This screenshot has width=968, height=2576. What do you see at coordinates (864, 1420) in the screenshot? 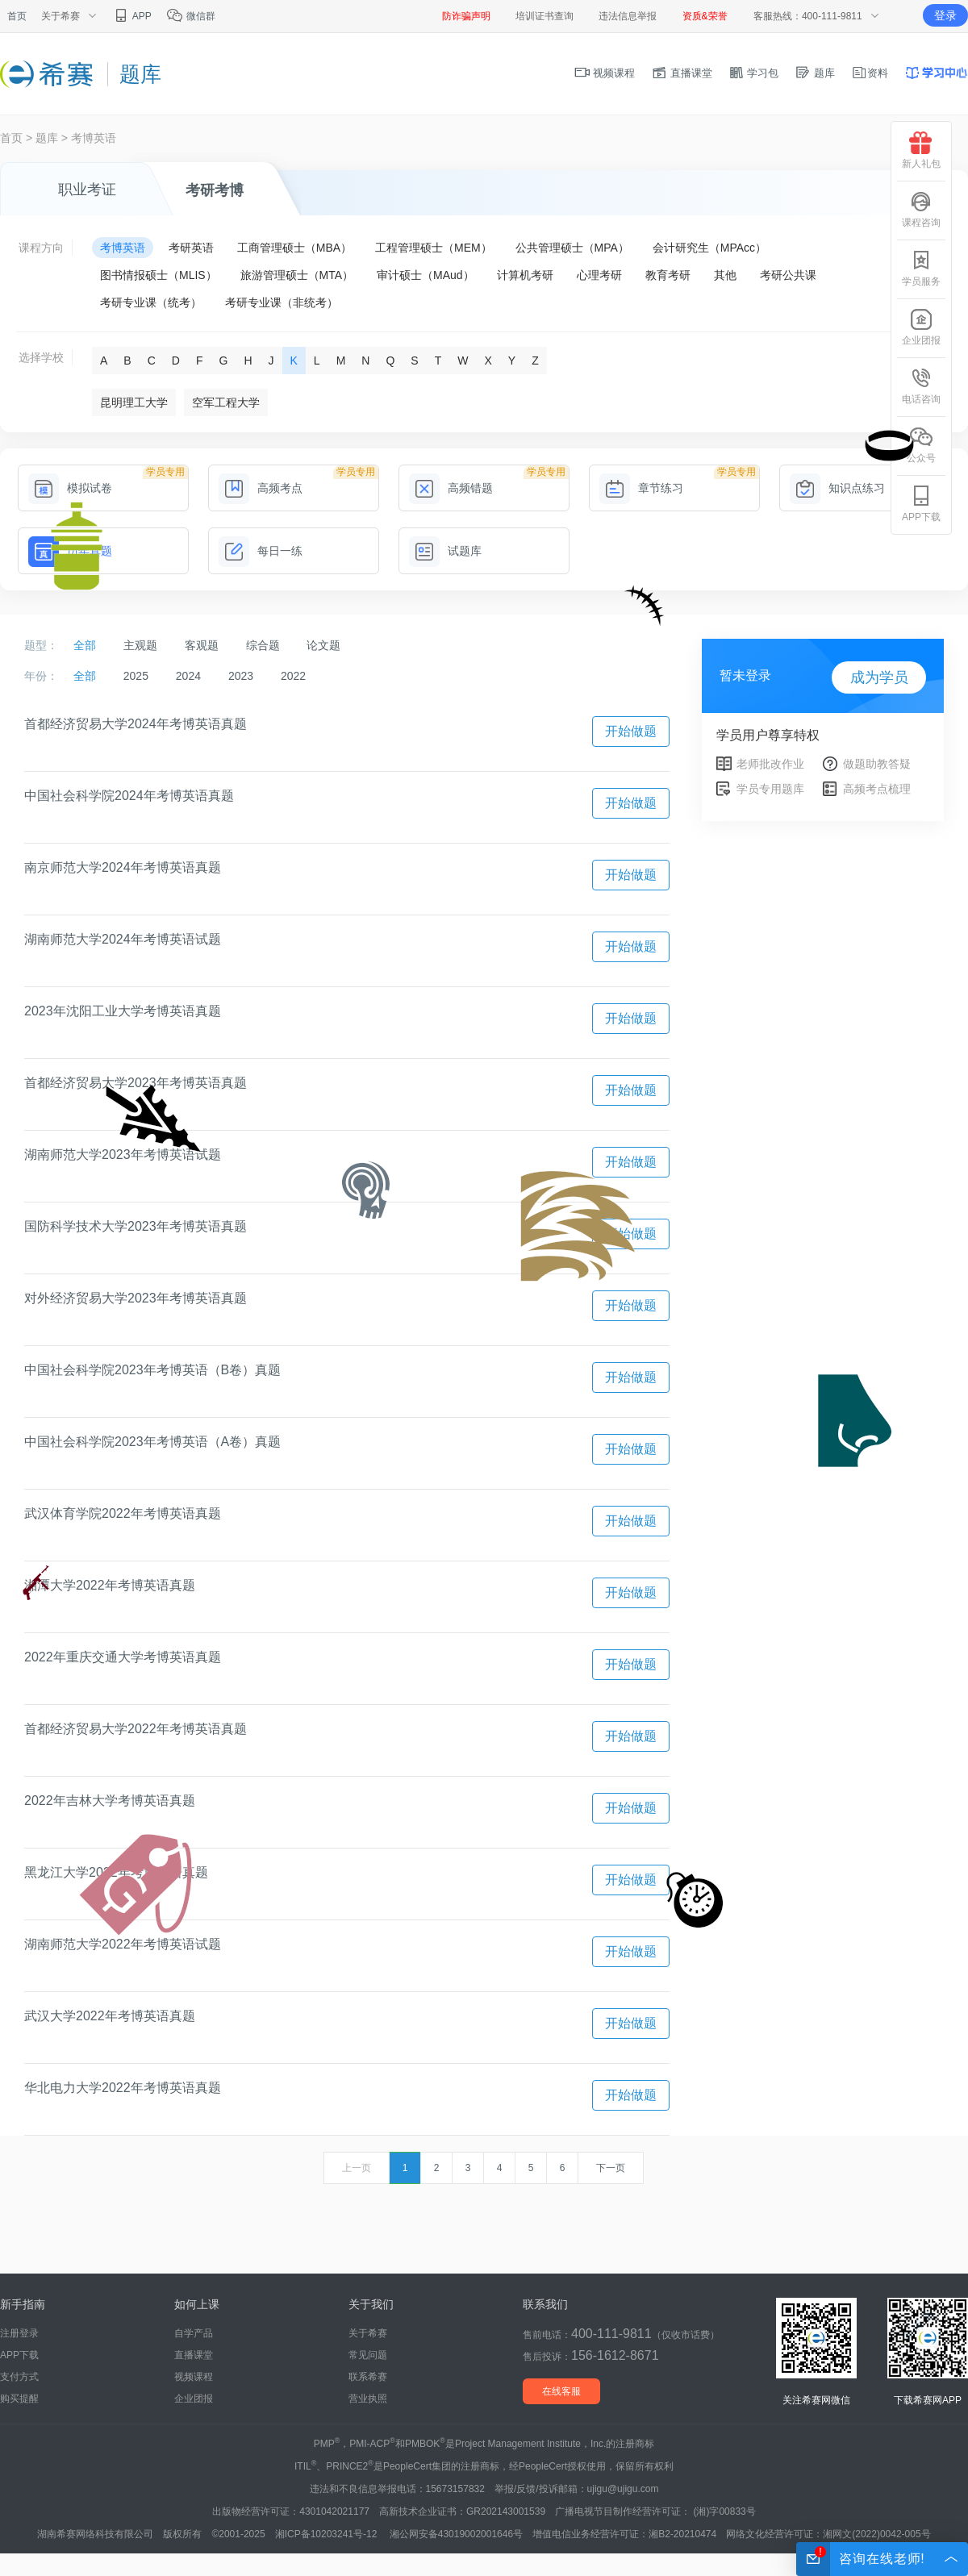
I see `access scent or fragrance settings` at bounding box center [864, 1420].